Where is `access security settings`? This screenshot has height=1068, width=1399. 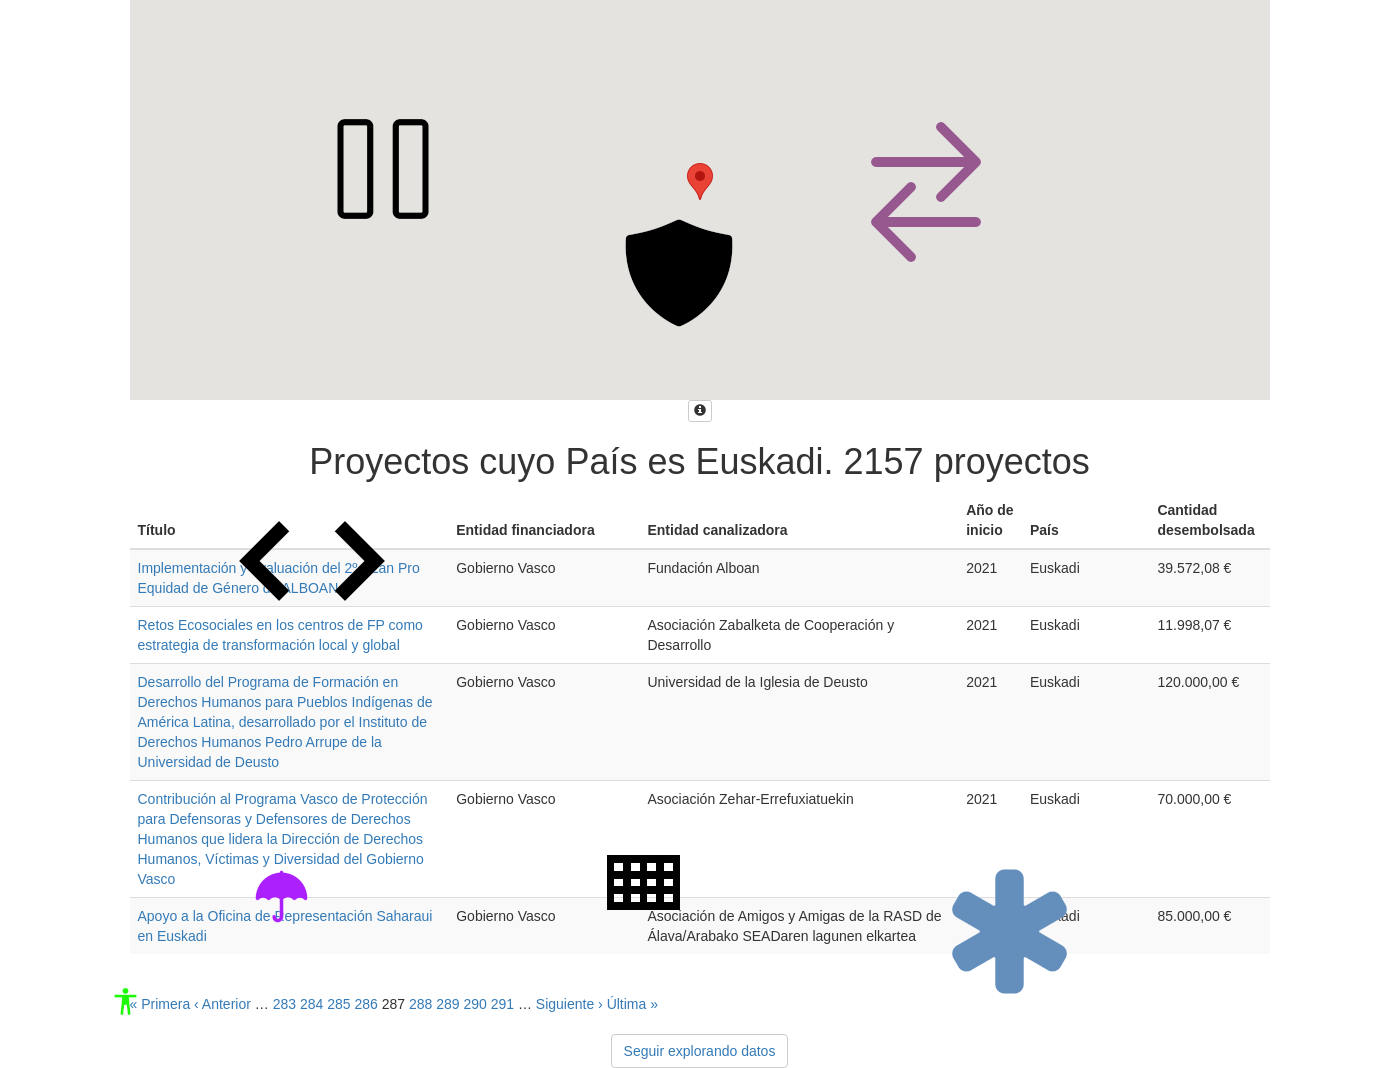
access security settings is located at coordinates (679, 273).